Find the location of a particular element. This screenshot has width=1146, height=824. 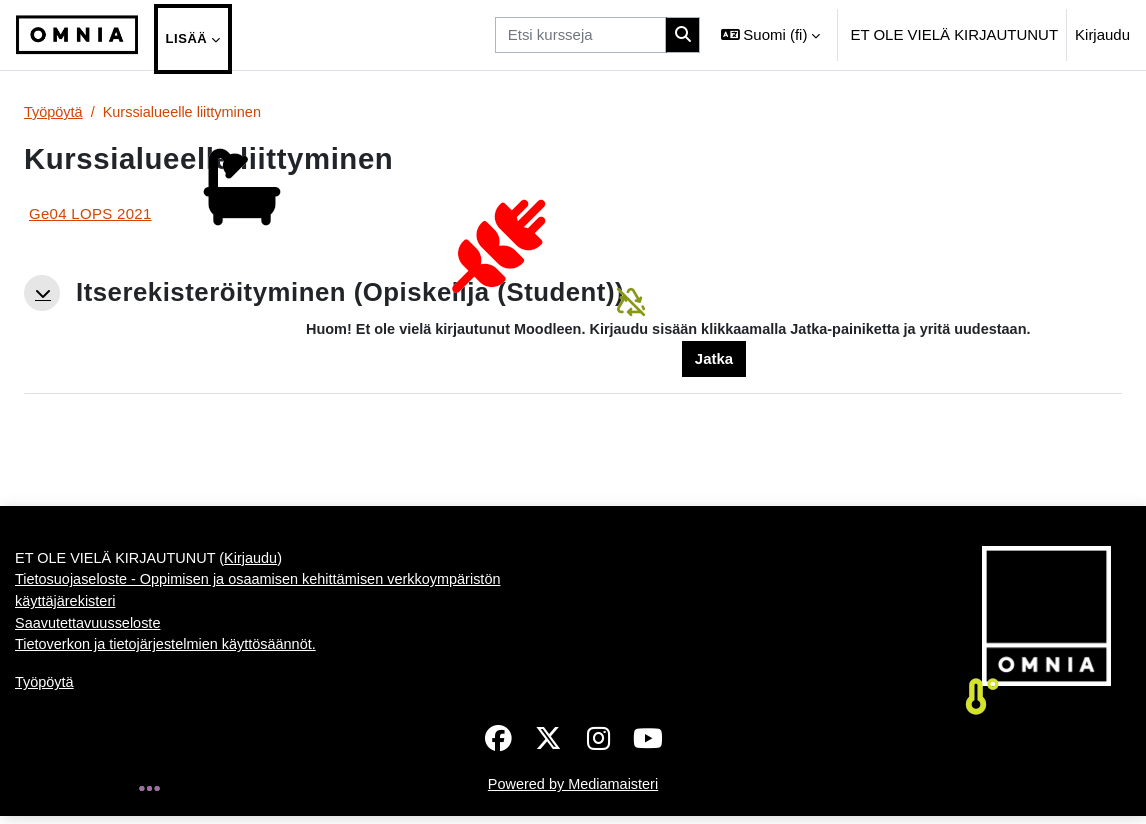

recycling unavailable or disabled is located at coordinates (631, 302).